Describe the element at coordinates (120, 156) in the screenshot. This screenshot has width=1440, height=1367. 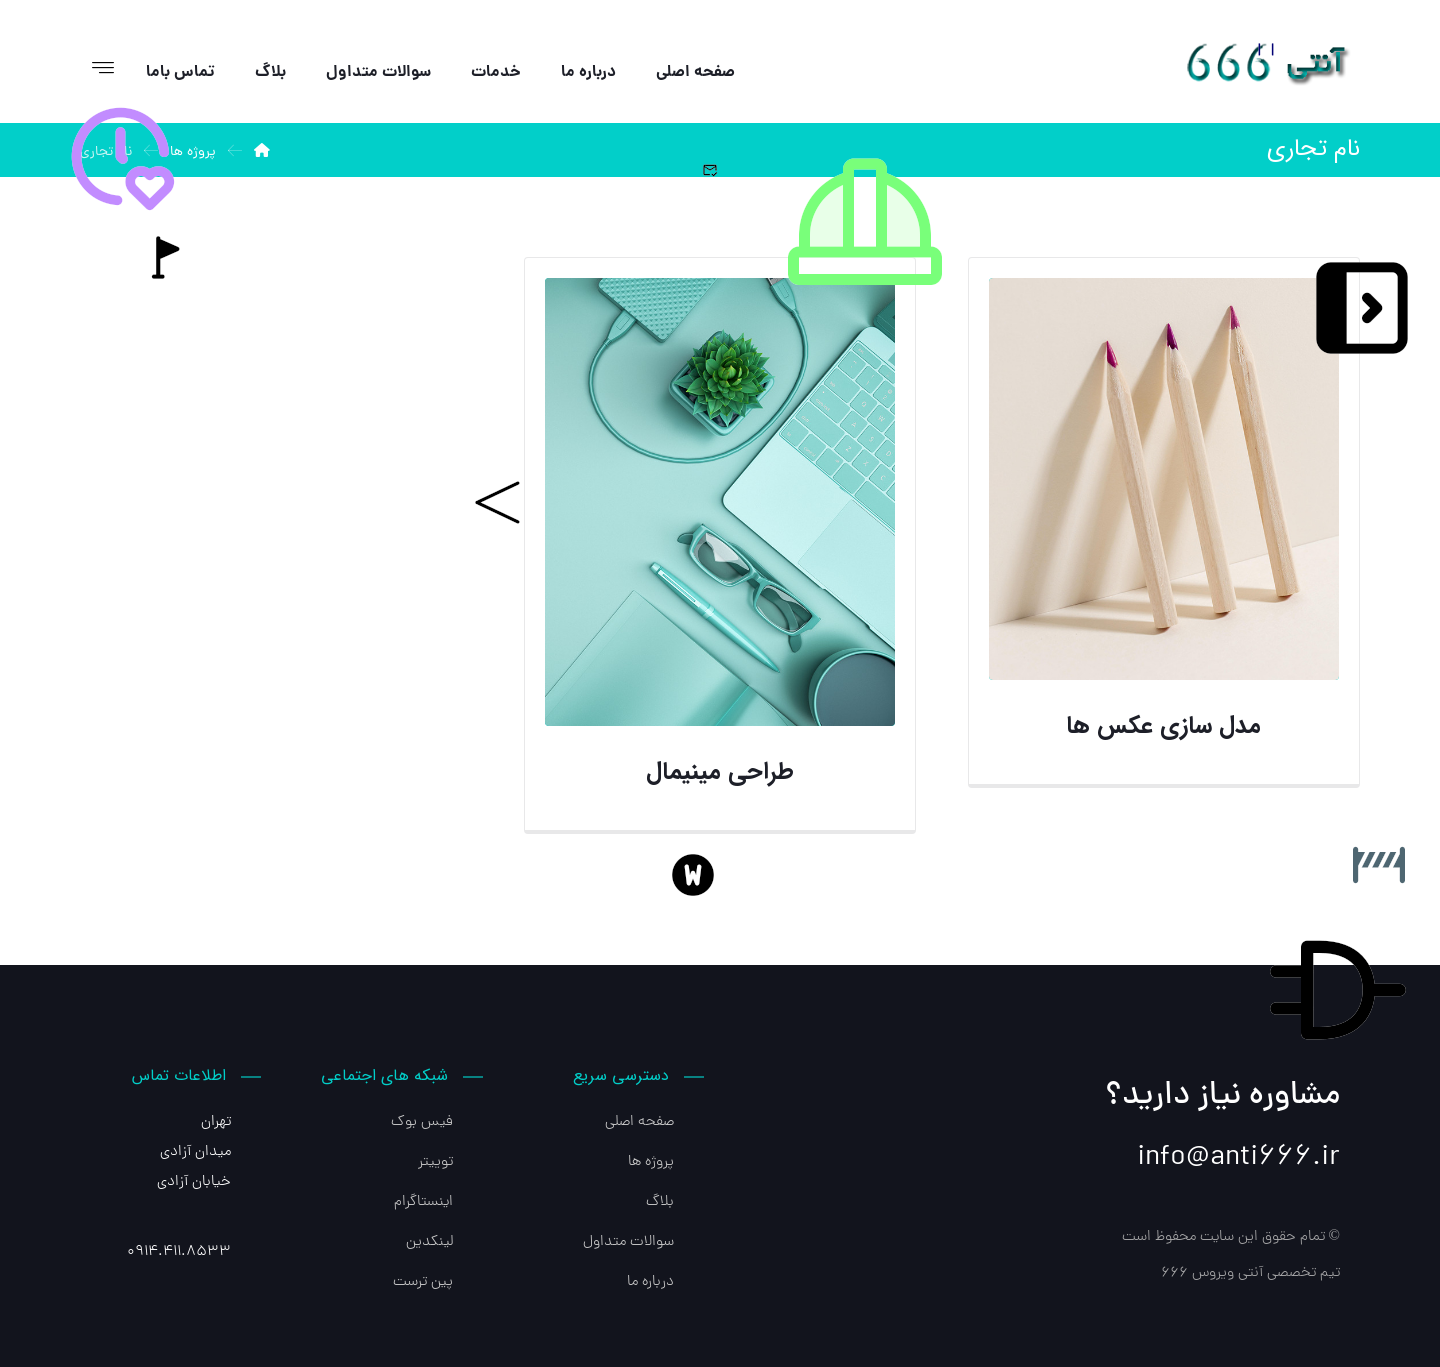
I see `view your favorite or saved times` at that location.